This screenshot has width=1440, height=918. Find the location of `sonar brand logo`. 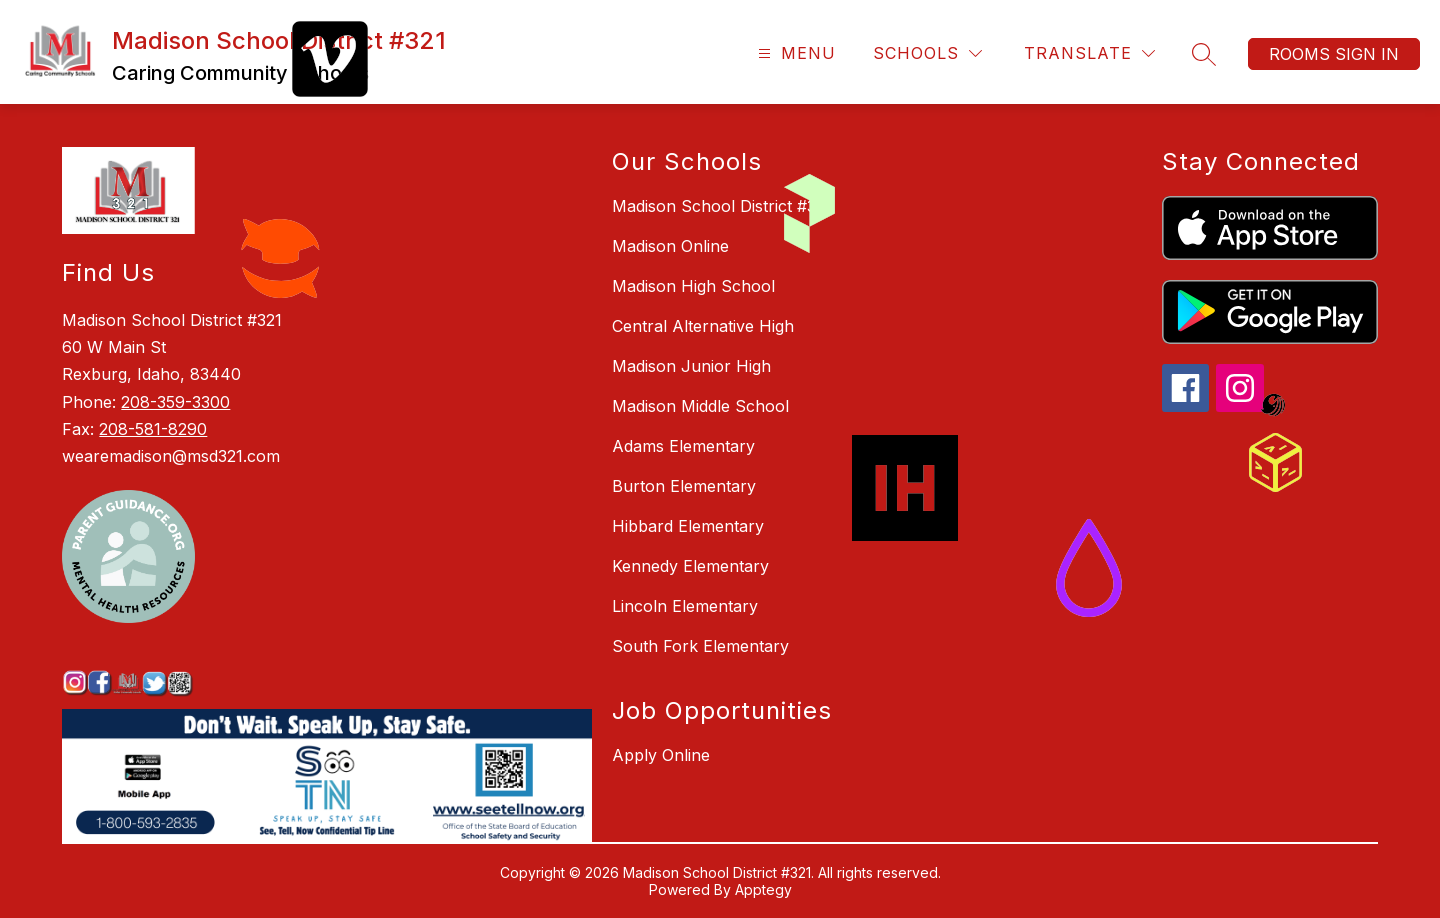

sonar brand logo is located at coordinates (1273, 405).